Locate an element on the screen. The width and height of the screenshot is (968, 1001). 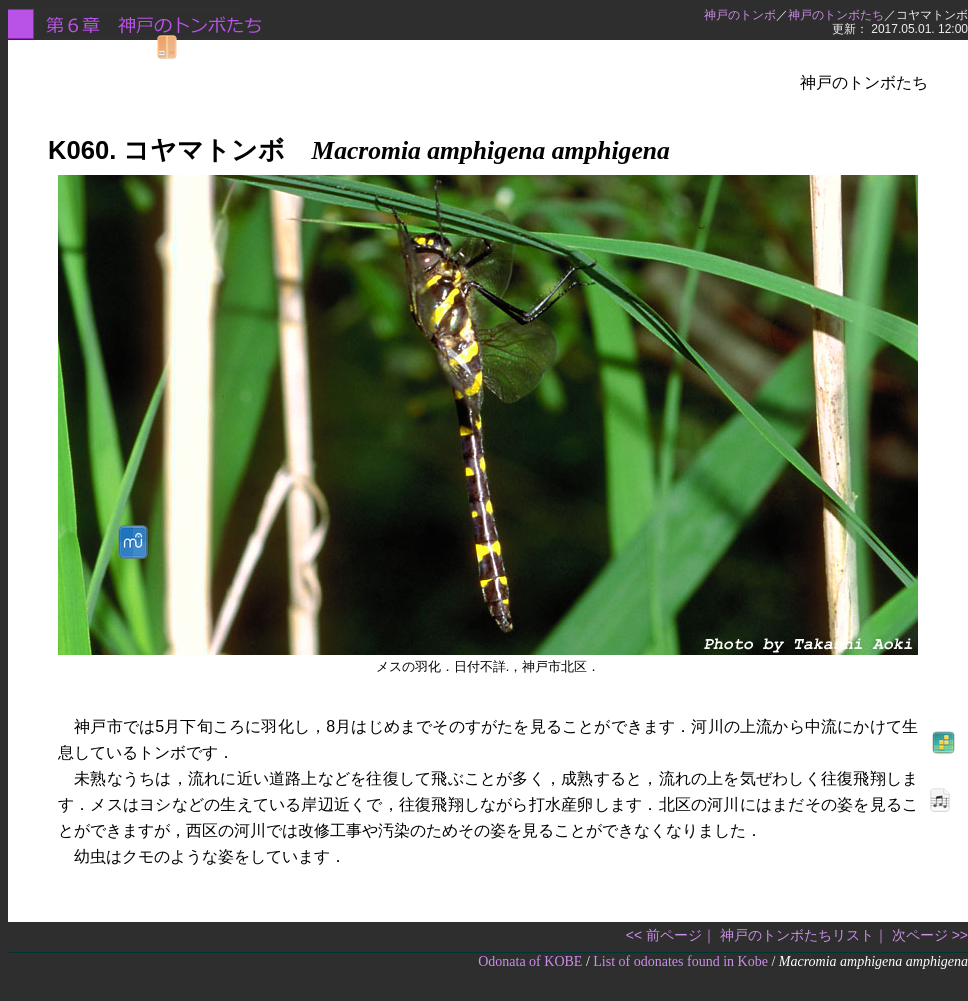
a MuseScore 3 music notation file is located at coordinates (133, 542).